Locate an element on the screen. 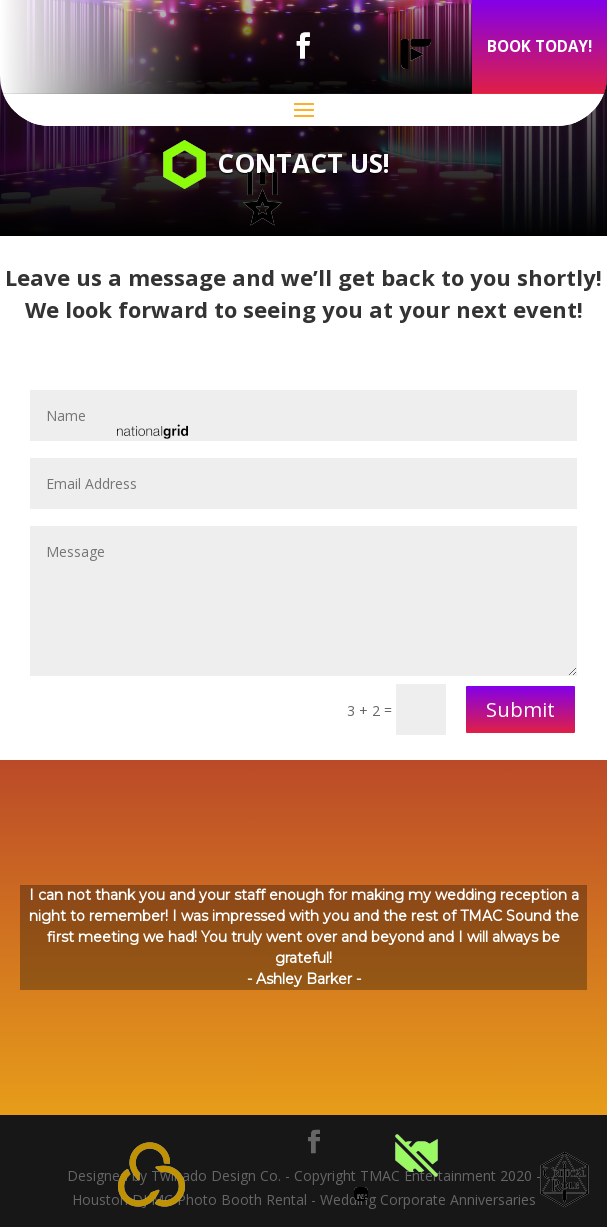 The height and width of the screenshot is (1227, 607). view achievements or awards is located at coordinates (262, 197).